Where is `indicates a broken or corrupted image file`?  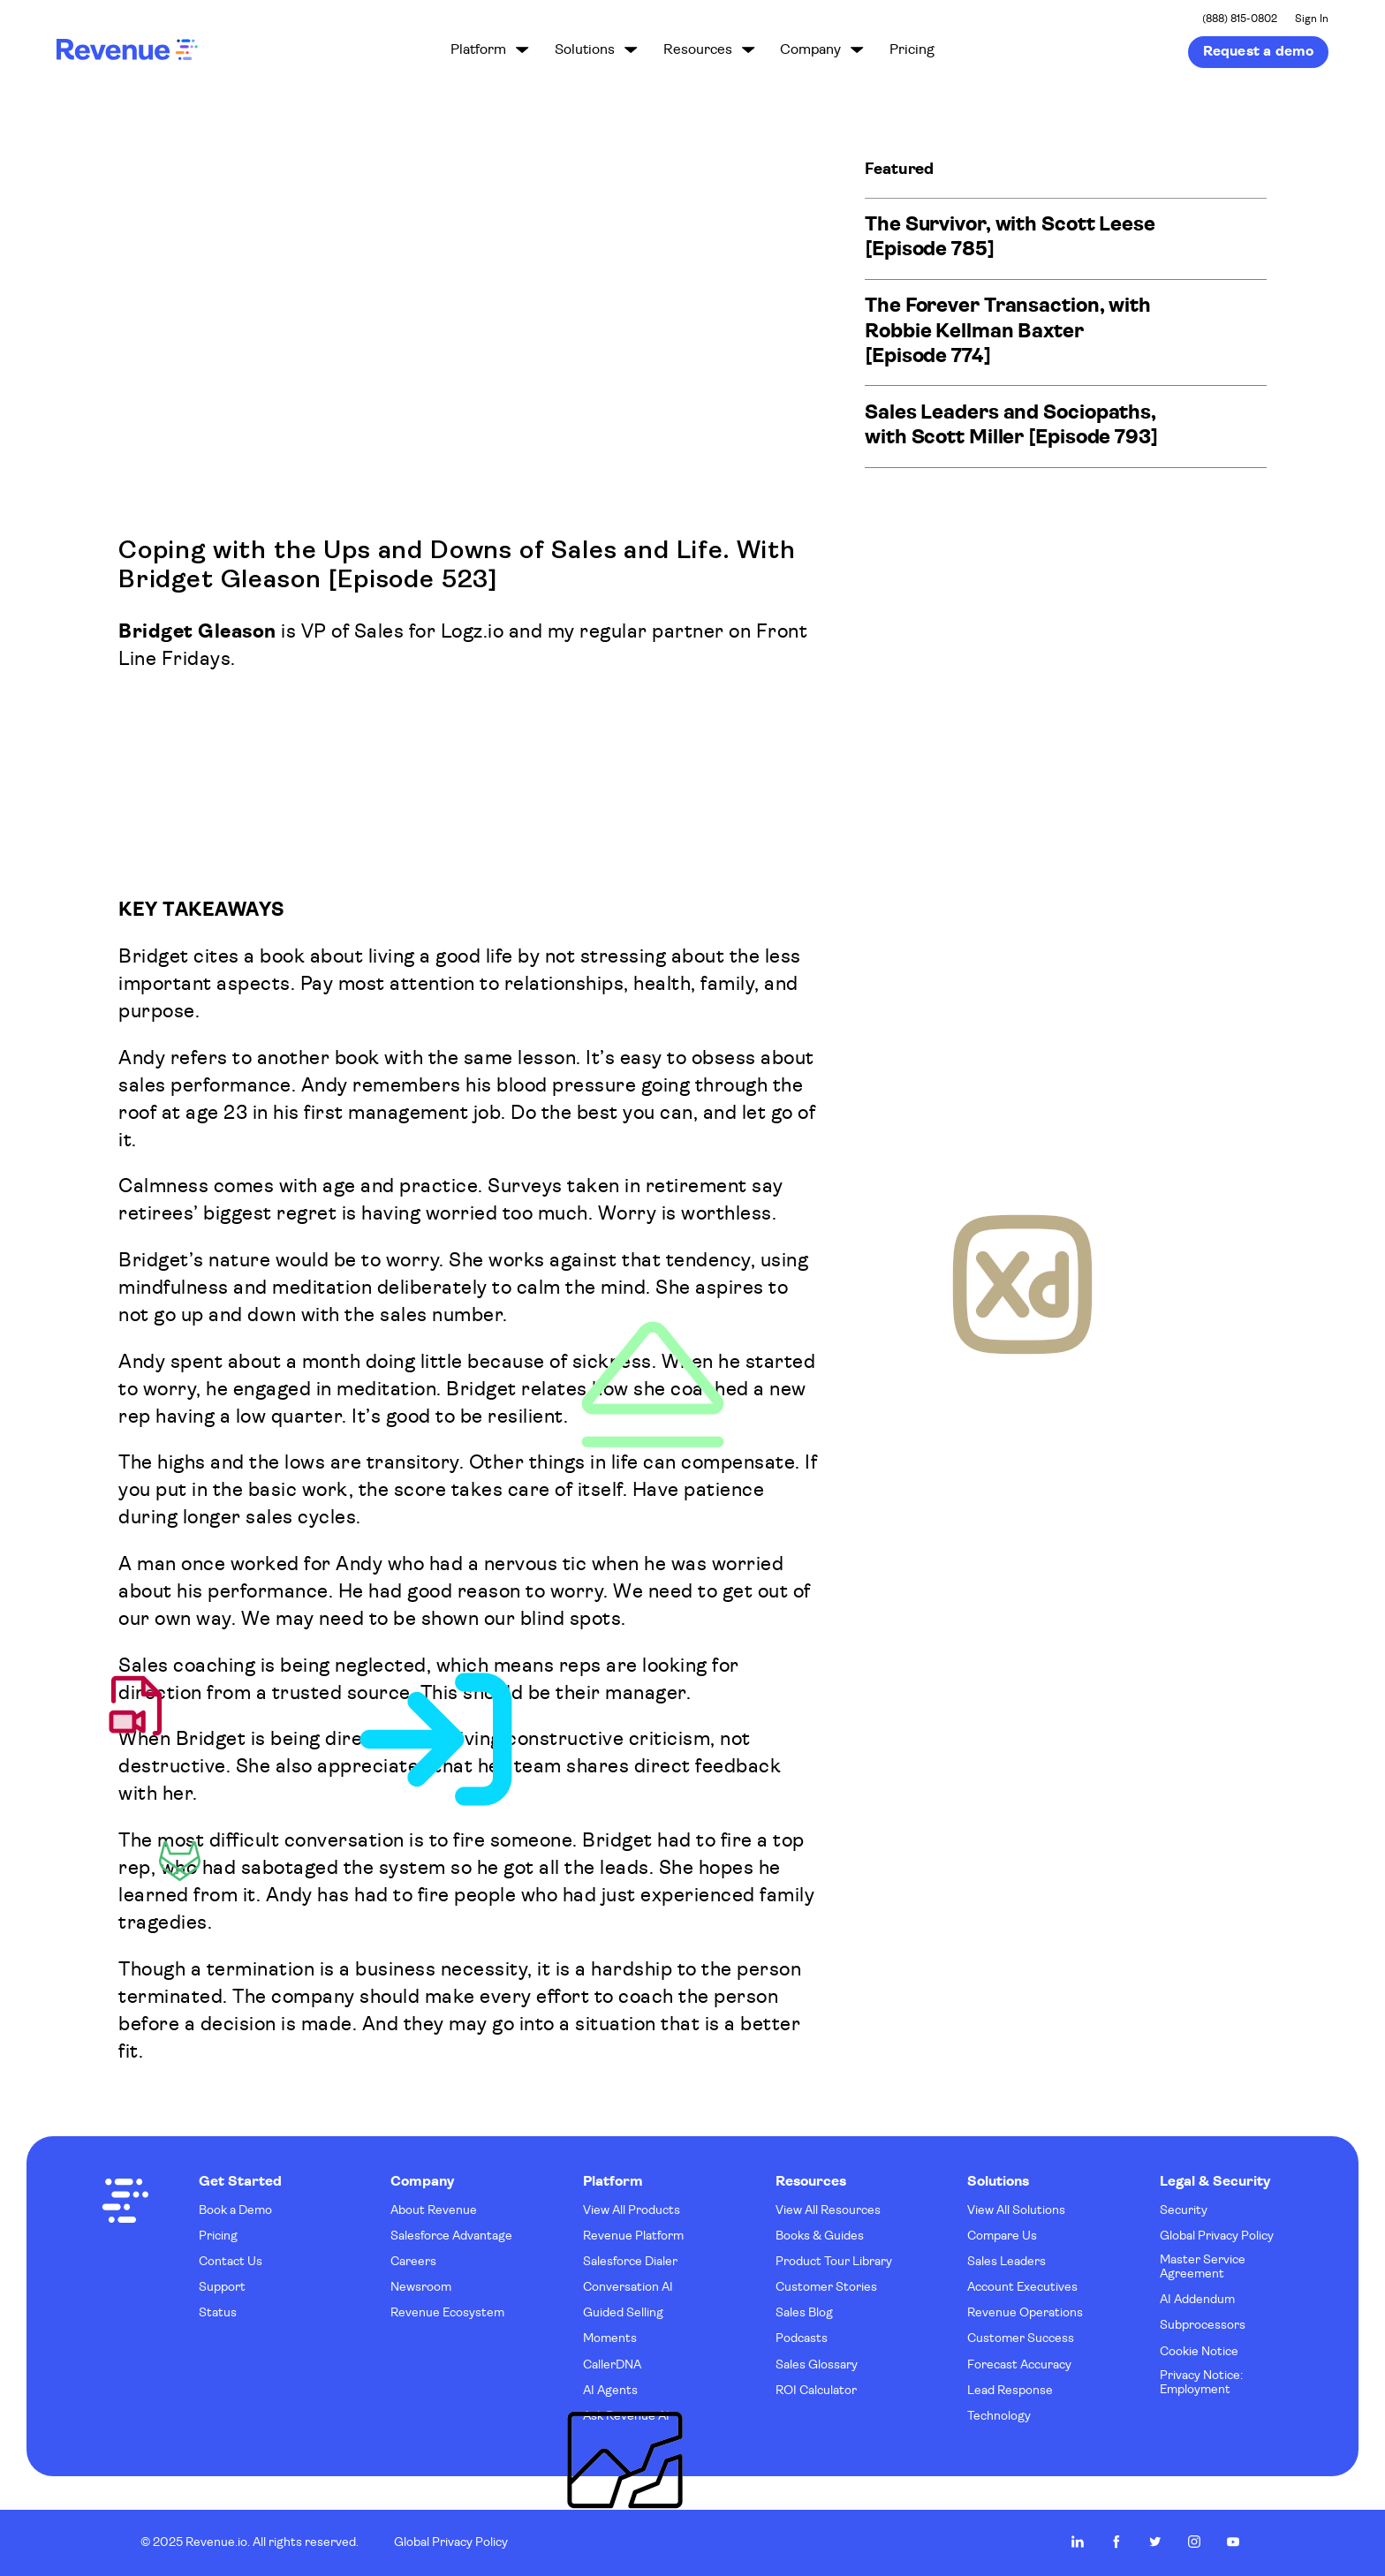
indicates a broken or corrupted image file is located at coordinates (624, 2459).